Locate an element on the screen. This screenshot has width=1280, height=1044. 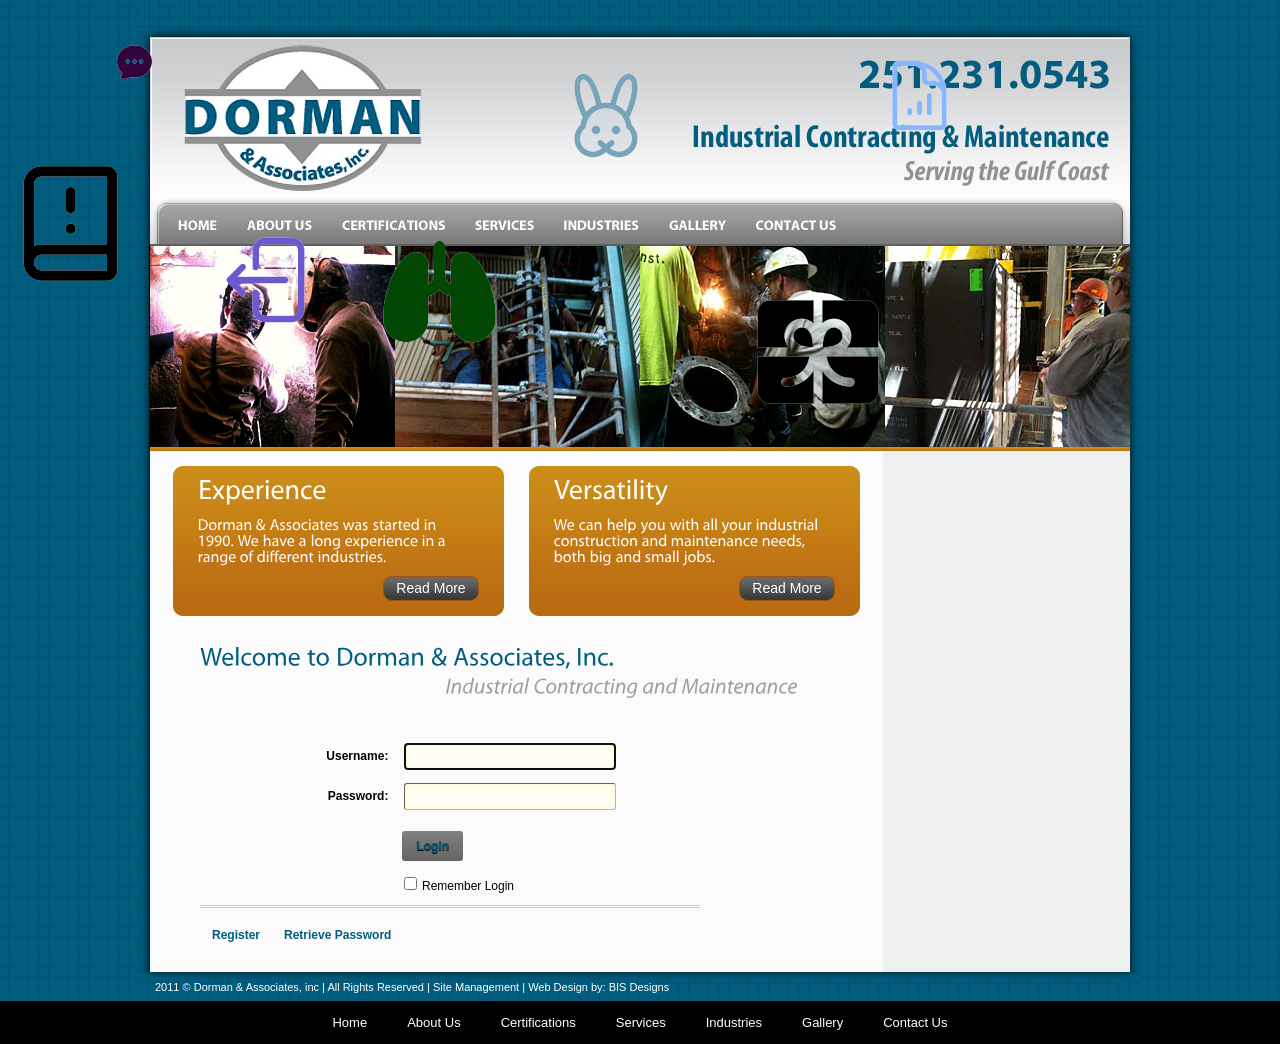
indicates an alert or notification related to a book or reading item is located at coordinates (70, 223).